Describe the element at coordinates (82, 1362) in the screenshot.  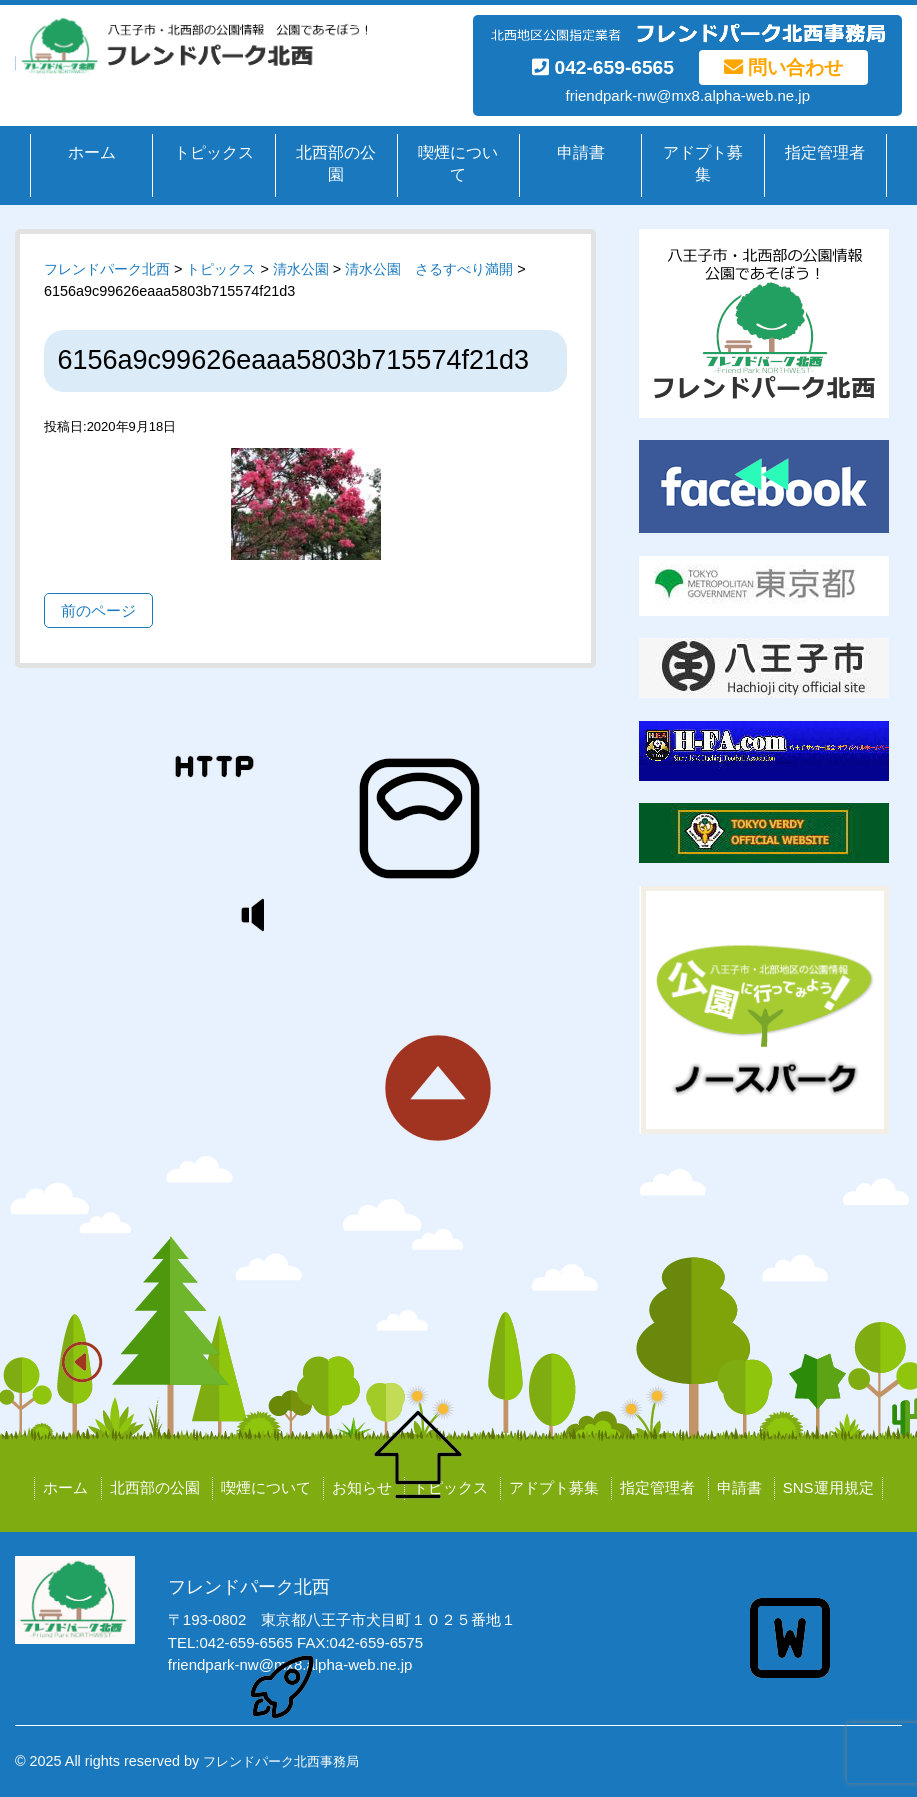
I see `go back to the previous screen` at that location.